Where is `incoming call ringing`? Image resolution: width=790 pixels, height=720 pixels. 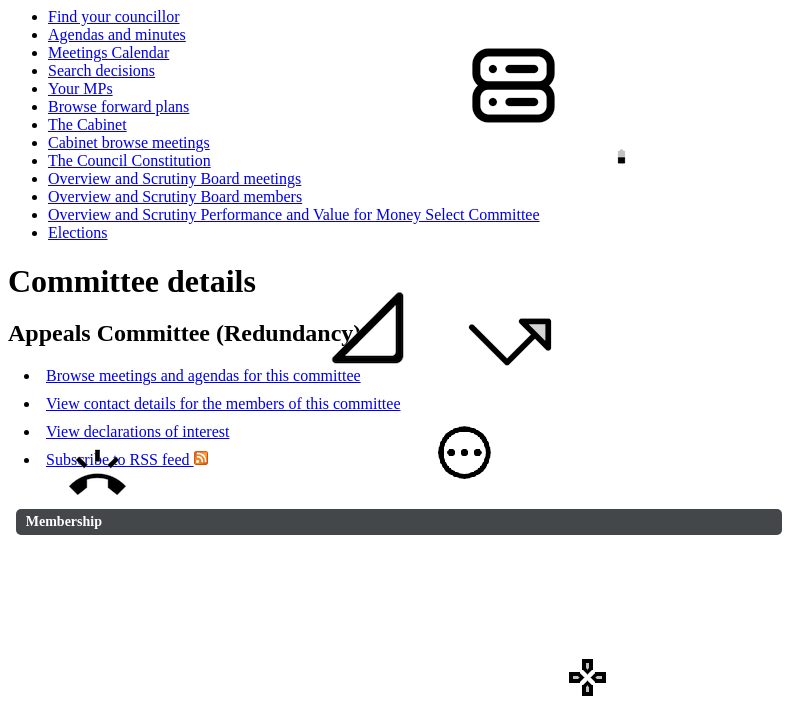
incoming call ringing is located at coordinates (97, 473).